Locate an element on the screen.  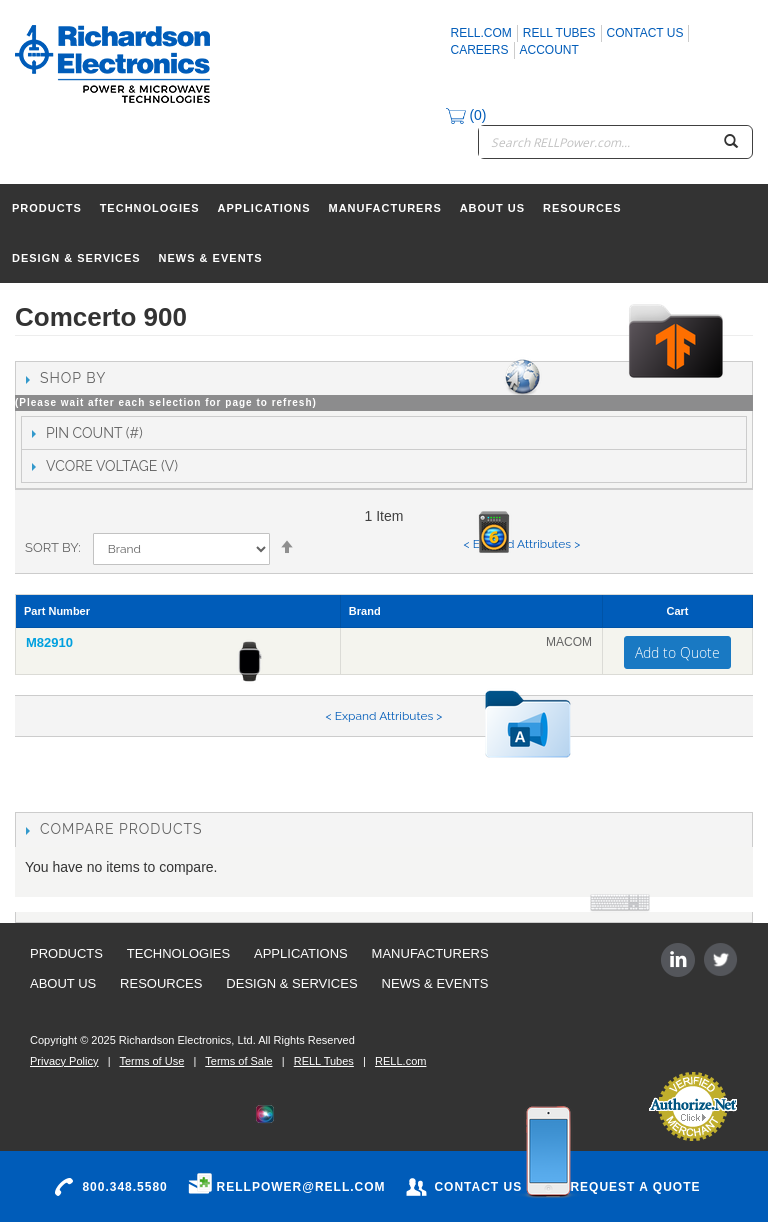
open tensorflow project folder is located at coordinates (675, 343).